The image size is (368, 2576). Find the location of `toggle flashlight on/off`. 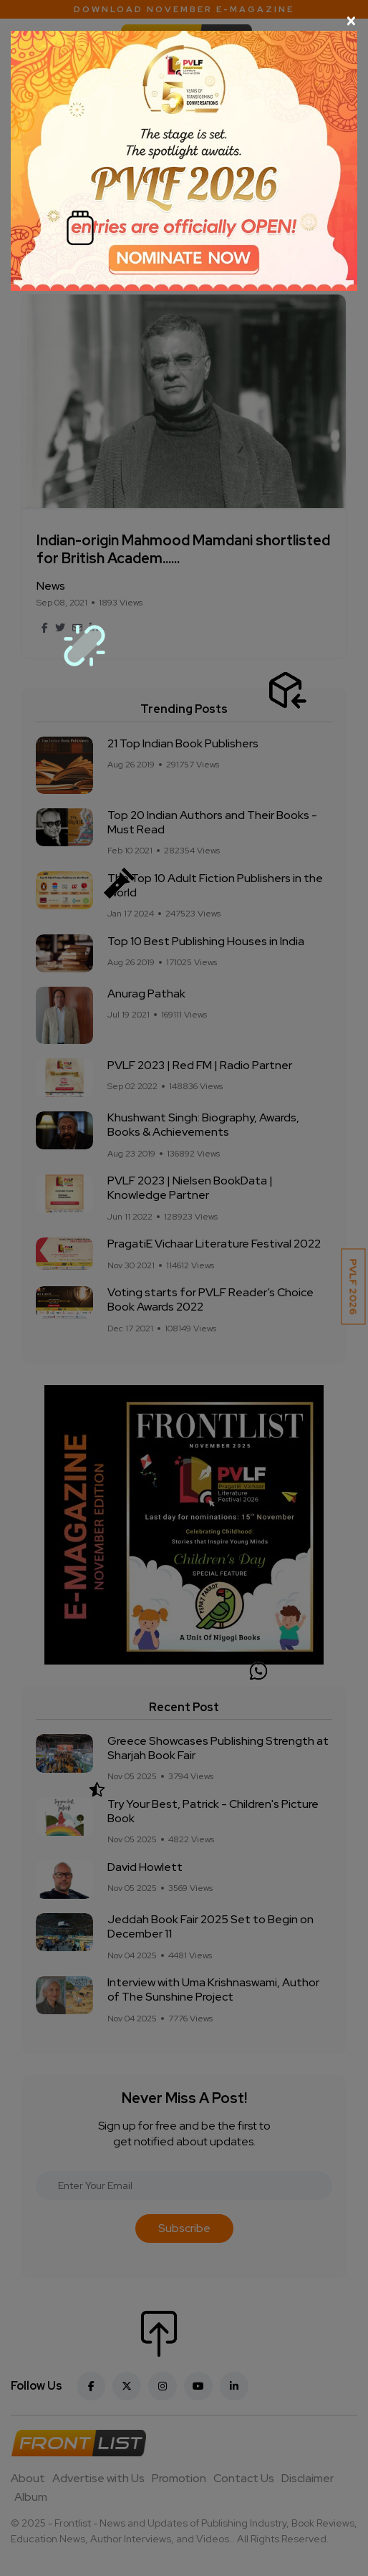

toggle flashlight on/off is located at coordinates (119, 883).